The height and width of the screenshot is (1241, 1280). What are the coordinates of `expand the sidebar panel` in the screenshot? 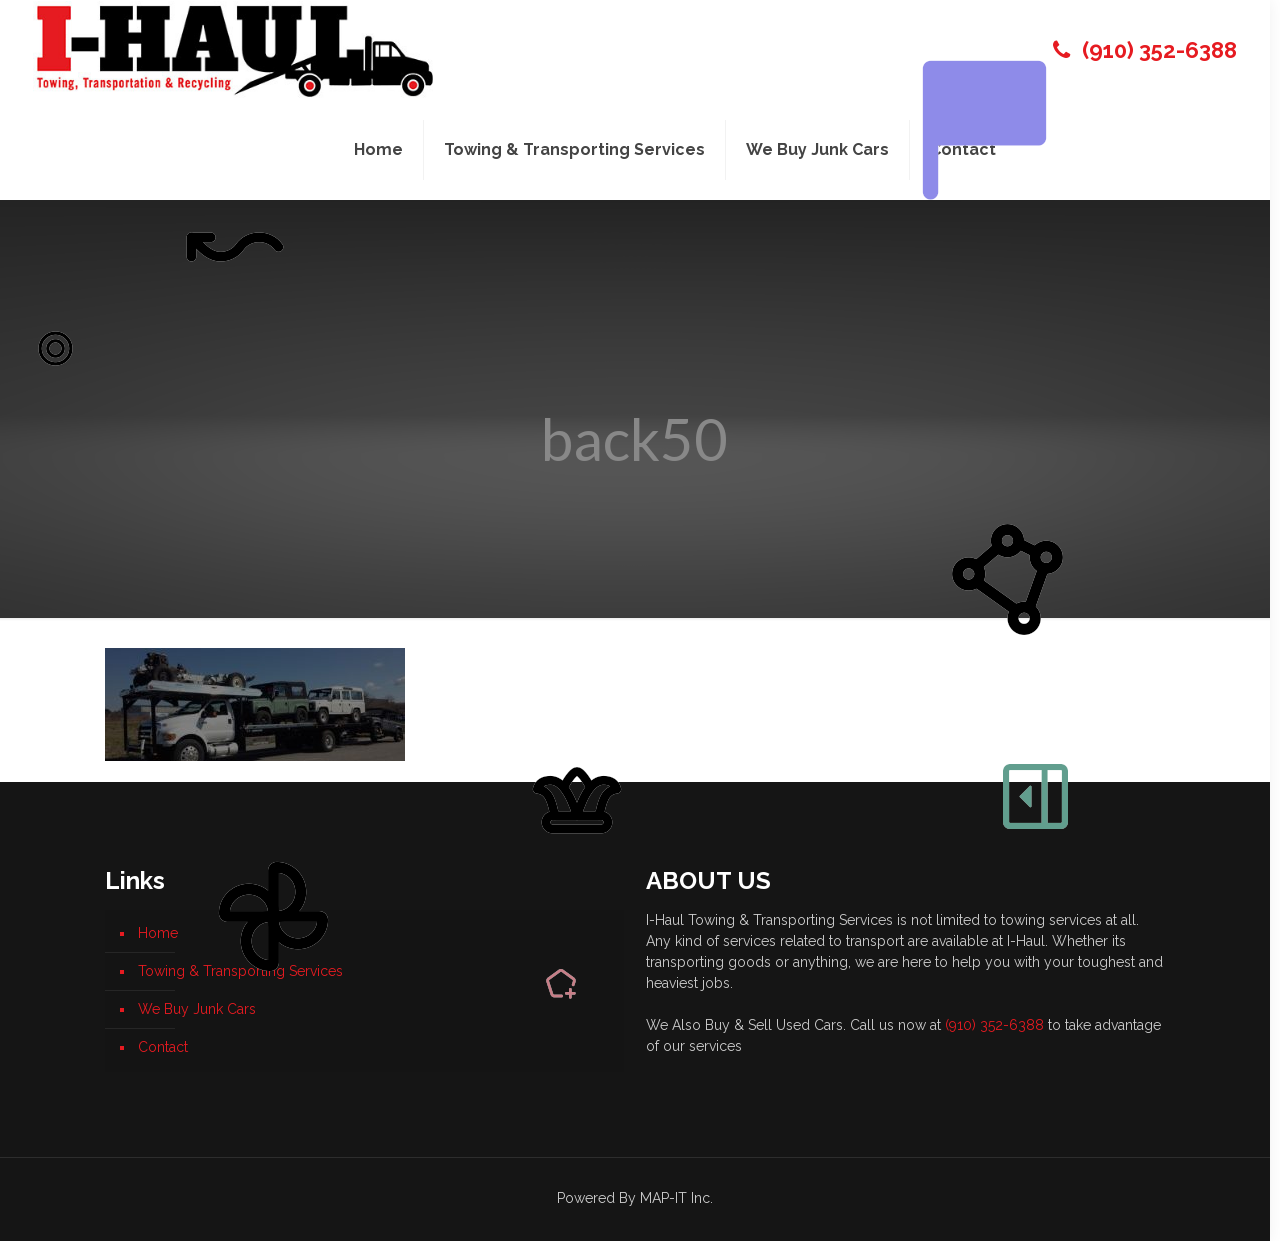 It's located at (1035, 796).